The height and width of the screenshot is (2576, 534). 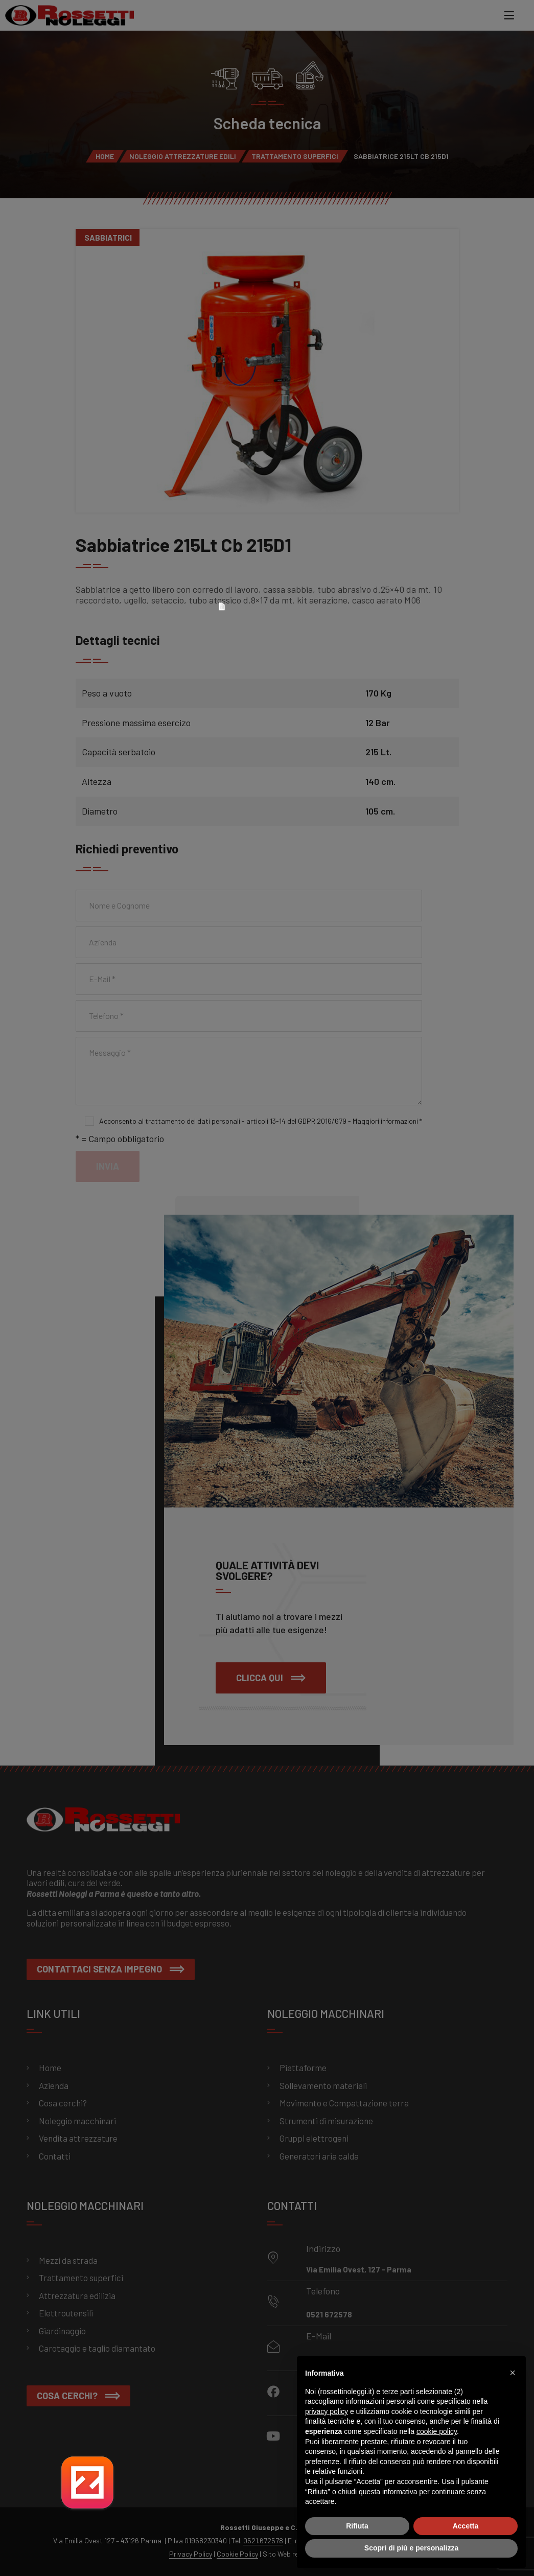 I want to click on open Zrythm digital audio workstation, so click(x=87, y=2482).